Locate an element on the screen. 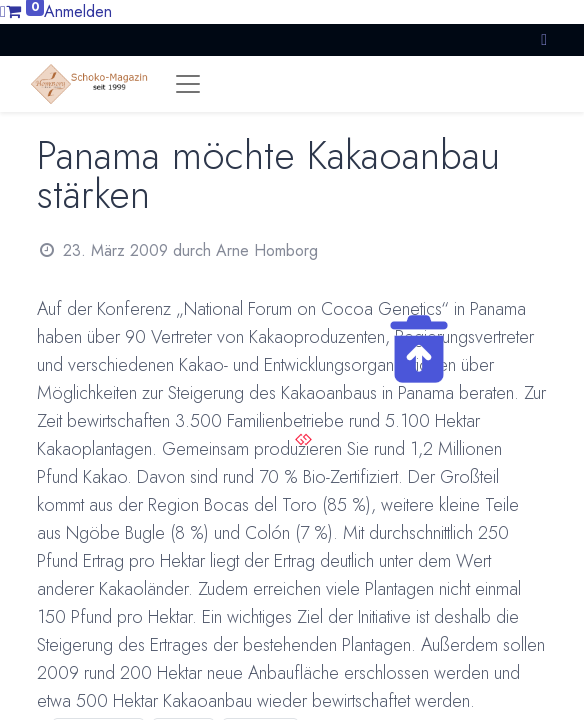  restore item from trash is located at coordinates (419, 350).